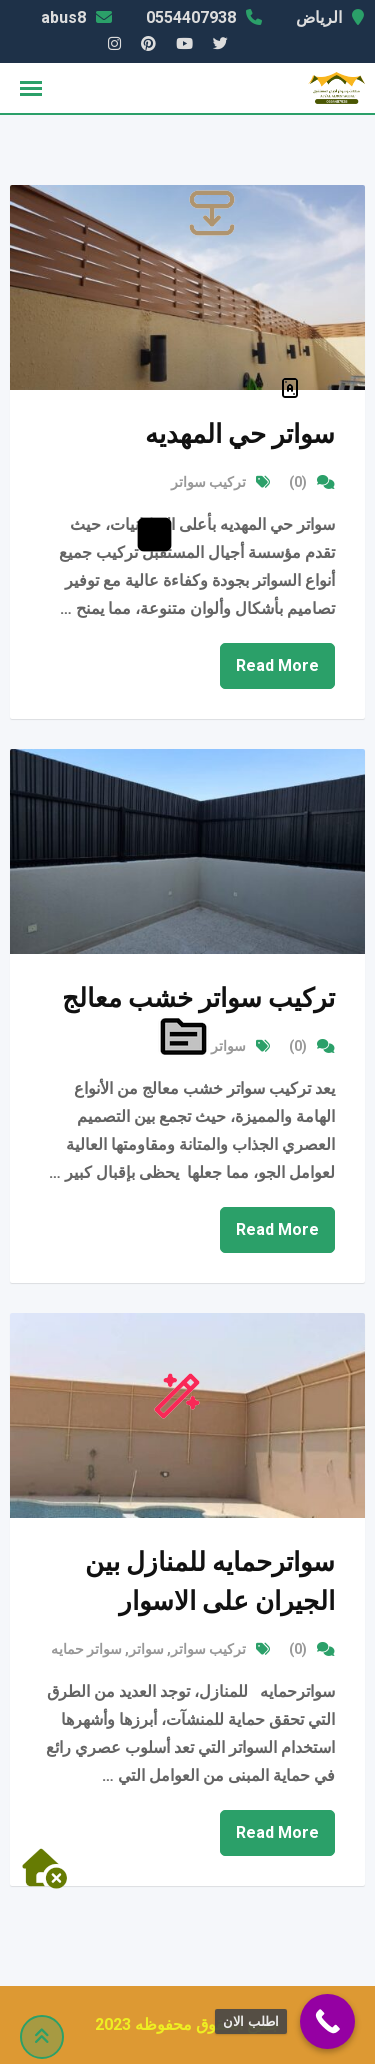  Describe the element at coordinates (43, 1867) in the screenshot. I see `remove a saved home address` at that location.